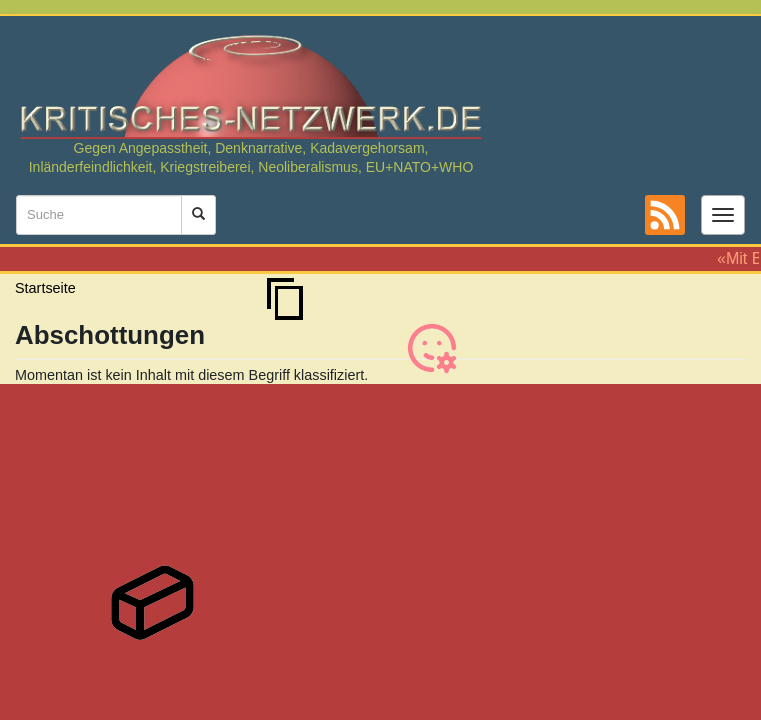  I want to click on view 3D object or model, so click(152, 598).